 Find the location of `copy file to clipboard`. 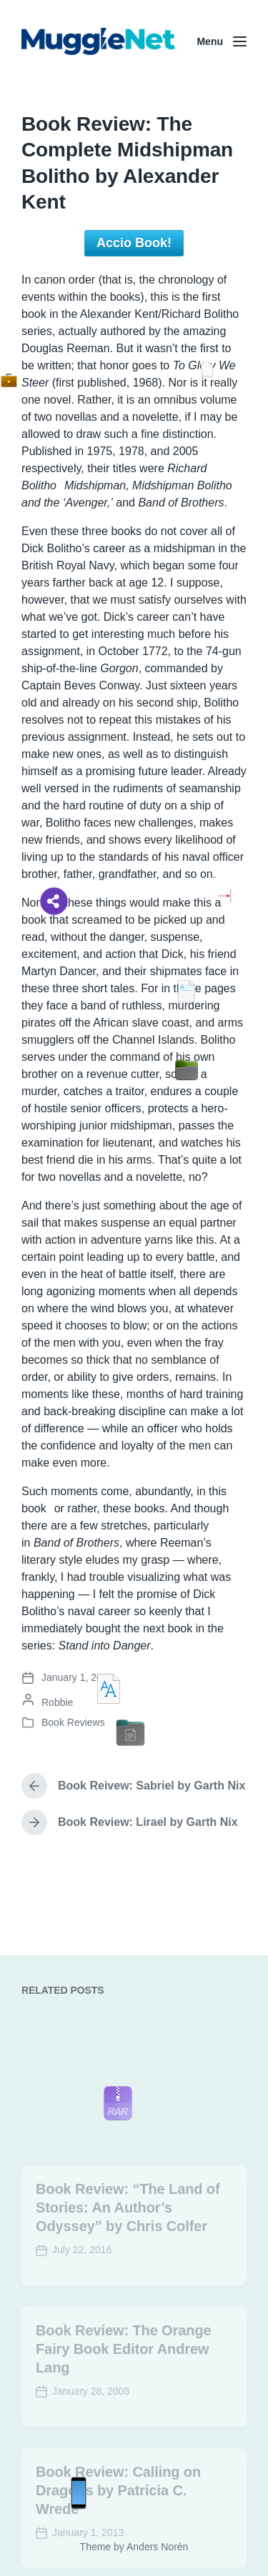

copy file to clipboard is located at coordinates (207, 369).